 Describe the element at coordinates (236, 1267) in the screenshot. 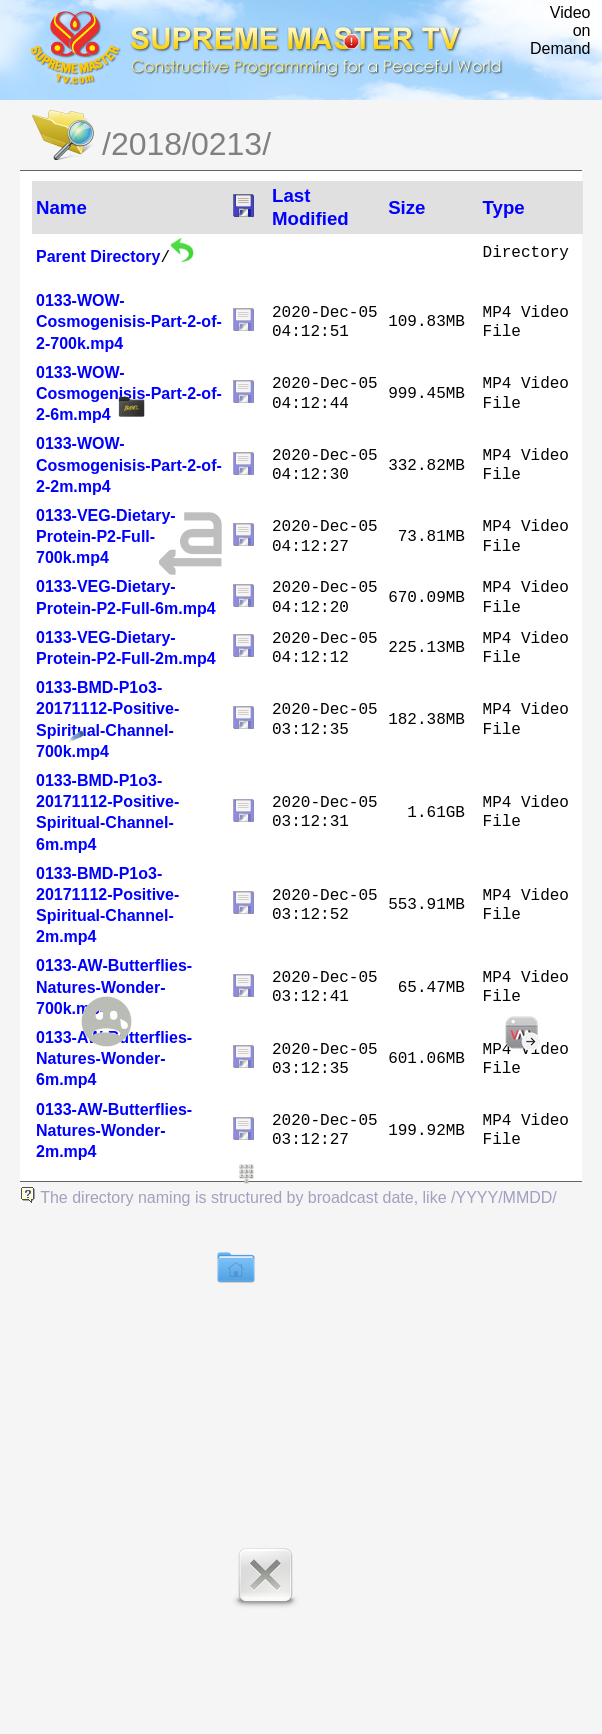

I see `open your home folder` at that location.